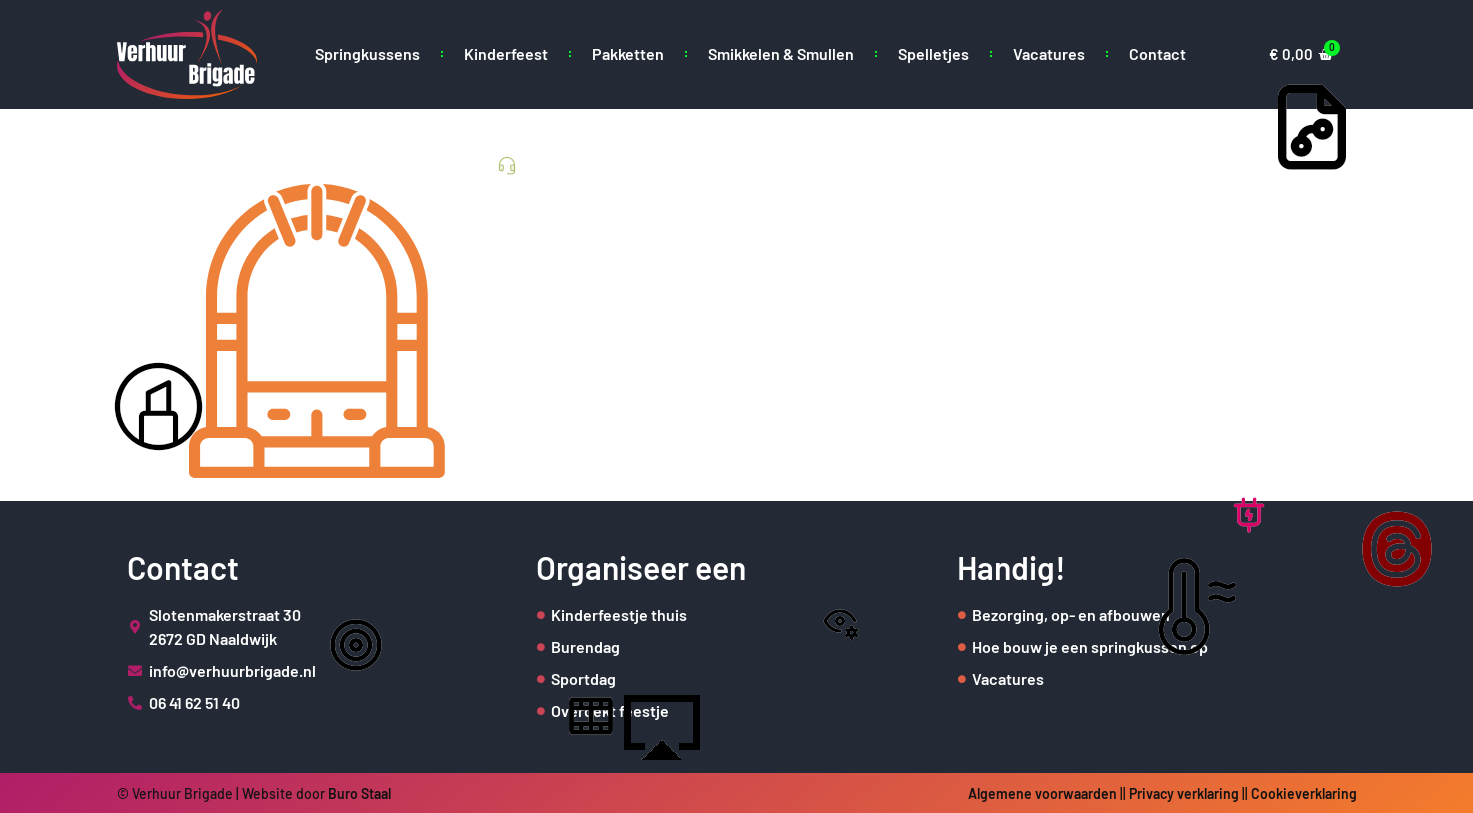 This screenshot has width=1473, height=813. I want to click on view video or film content, so click(591, 716).